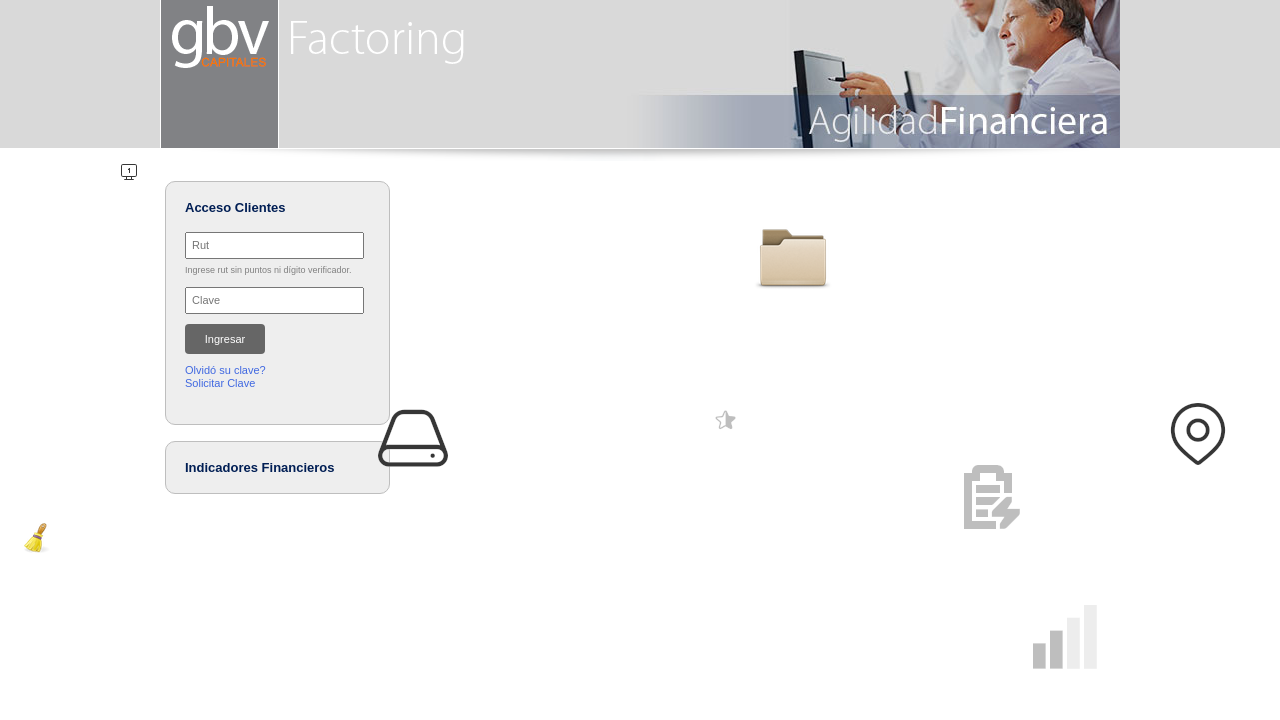  I want to click on indicates a partial or half rating, so click(725, 420).